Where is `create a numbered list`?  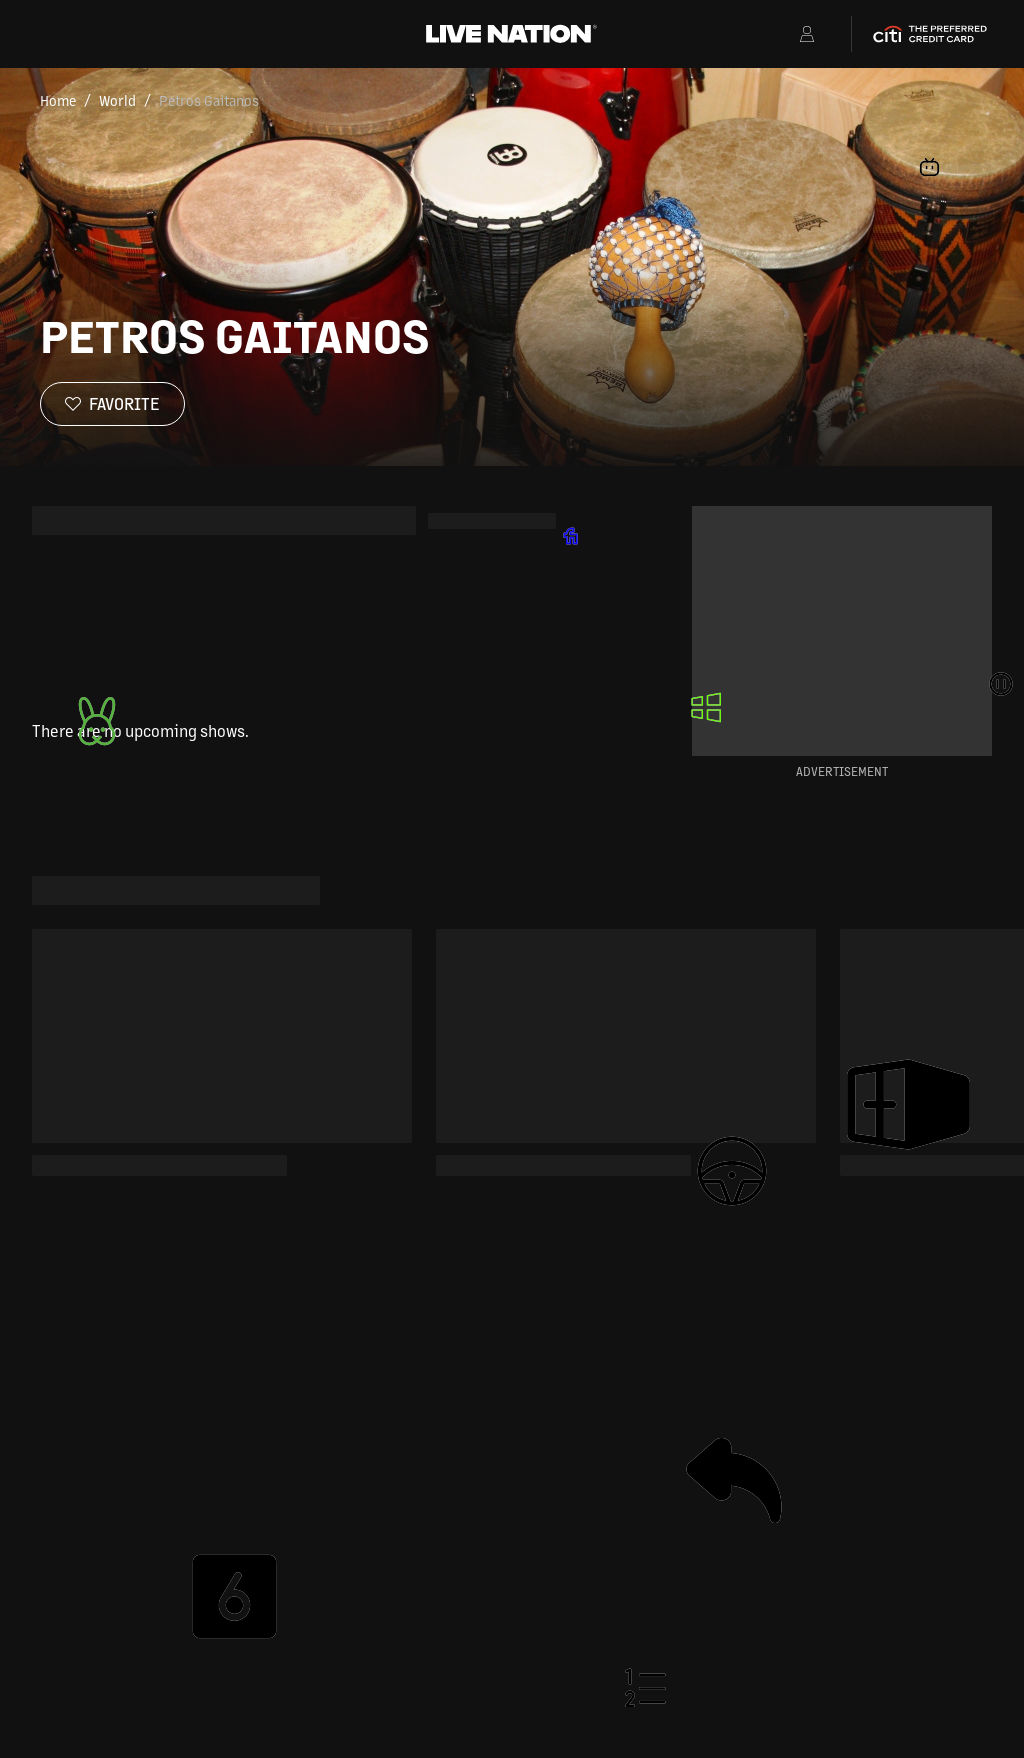 create a numbered list is located at coordinates (645, 1688).